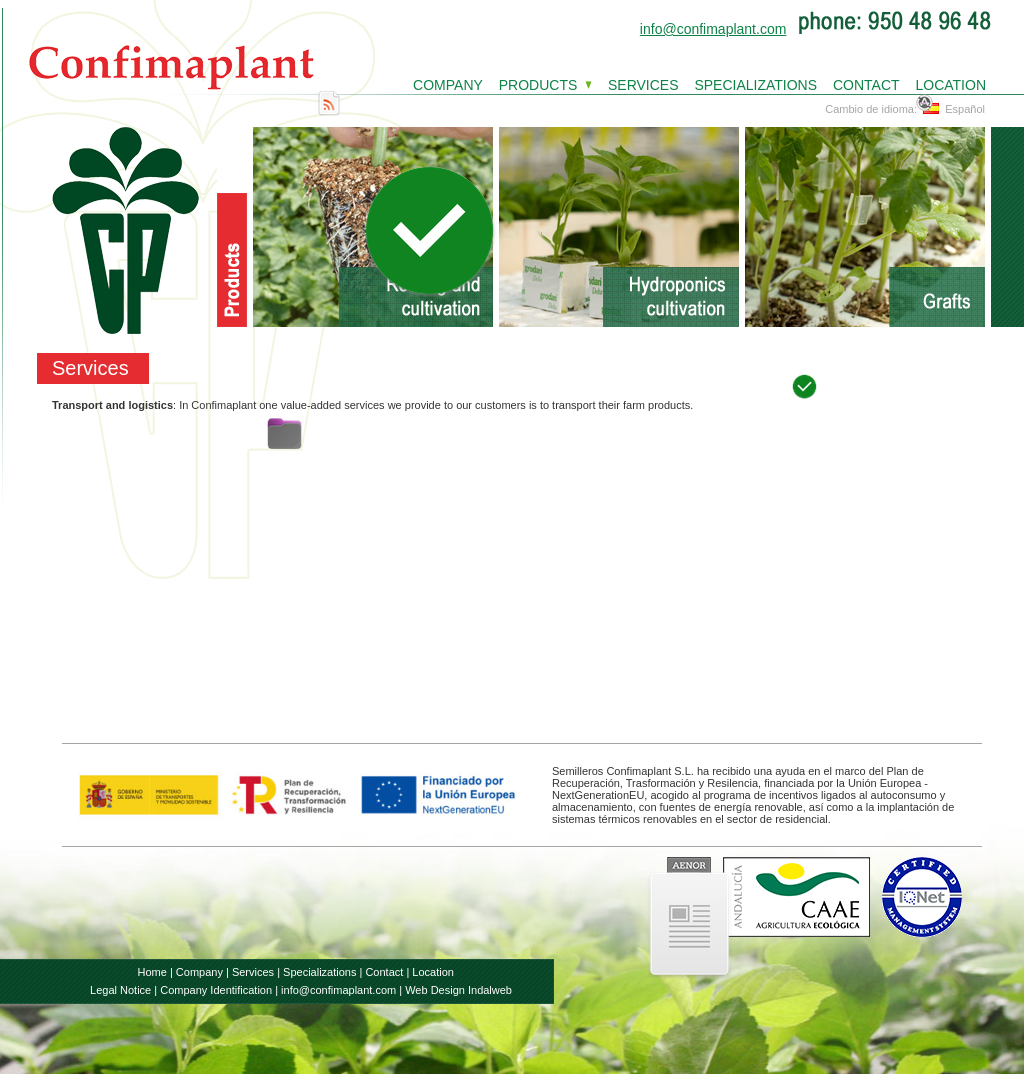 The image size is (1024, 1074). Describe the element at coordinates (429, 230) in the screenshot. I see `confirm or accept an action` at that location.